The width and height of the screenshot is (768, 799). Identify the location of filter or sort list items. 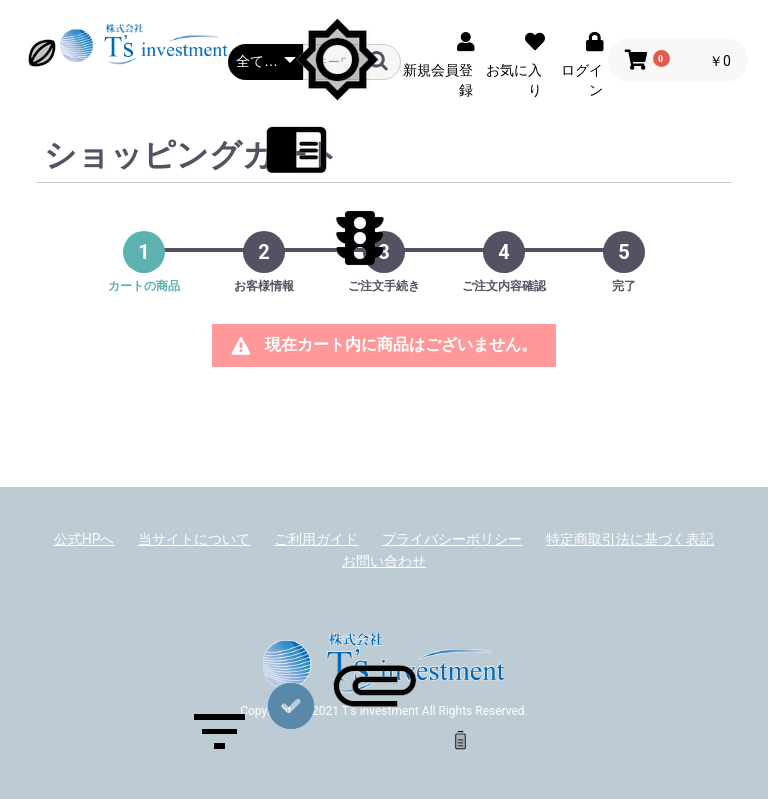
(219, 731).